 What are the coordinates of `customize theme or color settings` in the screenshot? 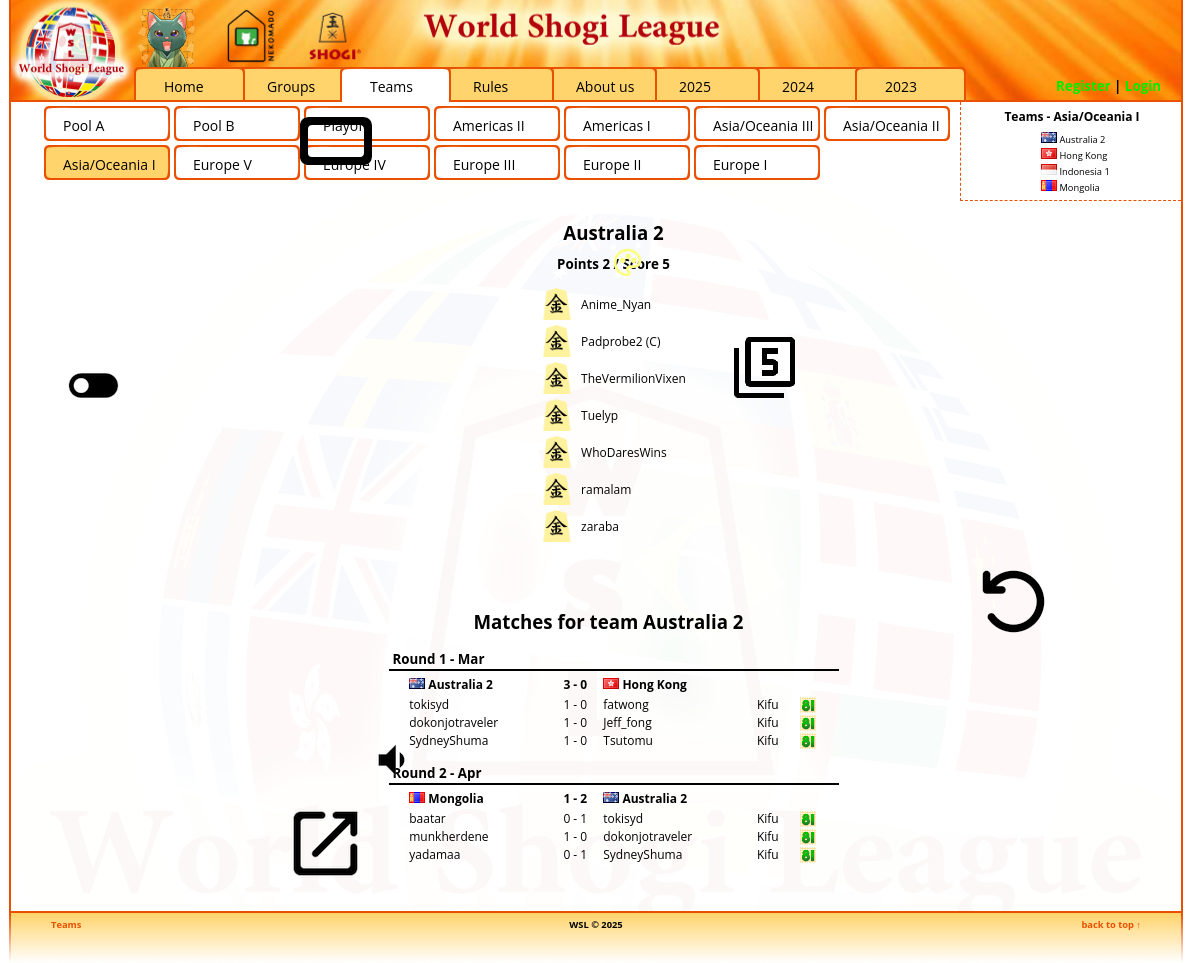 It's located at (627, 262).